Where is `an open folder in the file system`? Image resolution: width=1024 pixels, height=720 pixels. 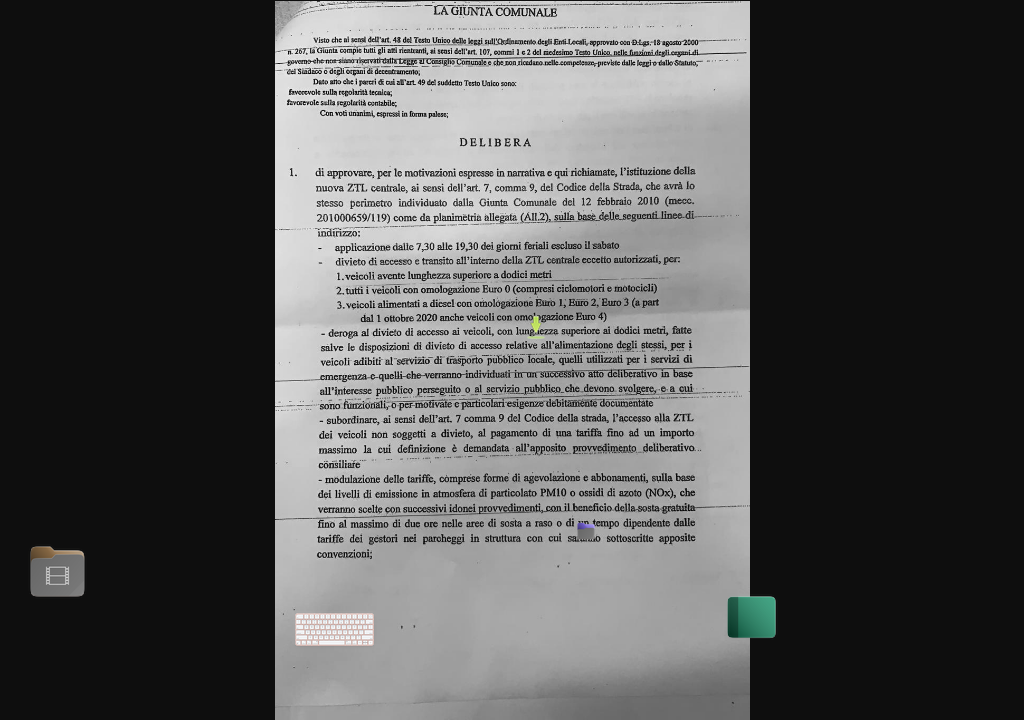 an open folder in the file system is located at coordinates (586, 531).